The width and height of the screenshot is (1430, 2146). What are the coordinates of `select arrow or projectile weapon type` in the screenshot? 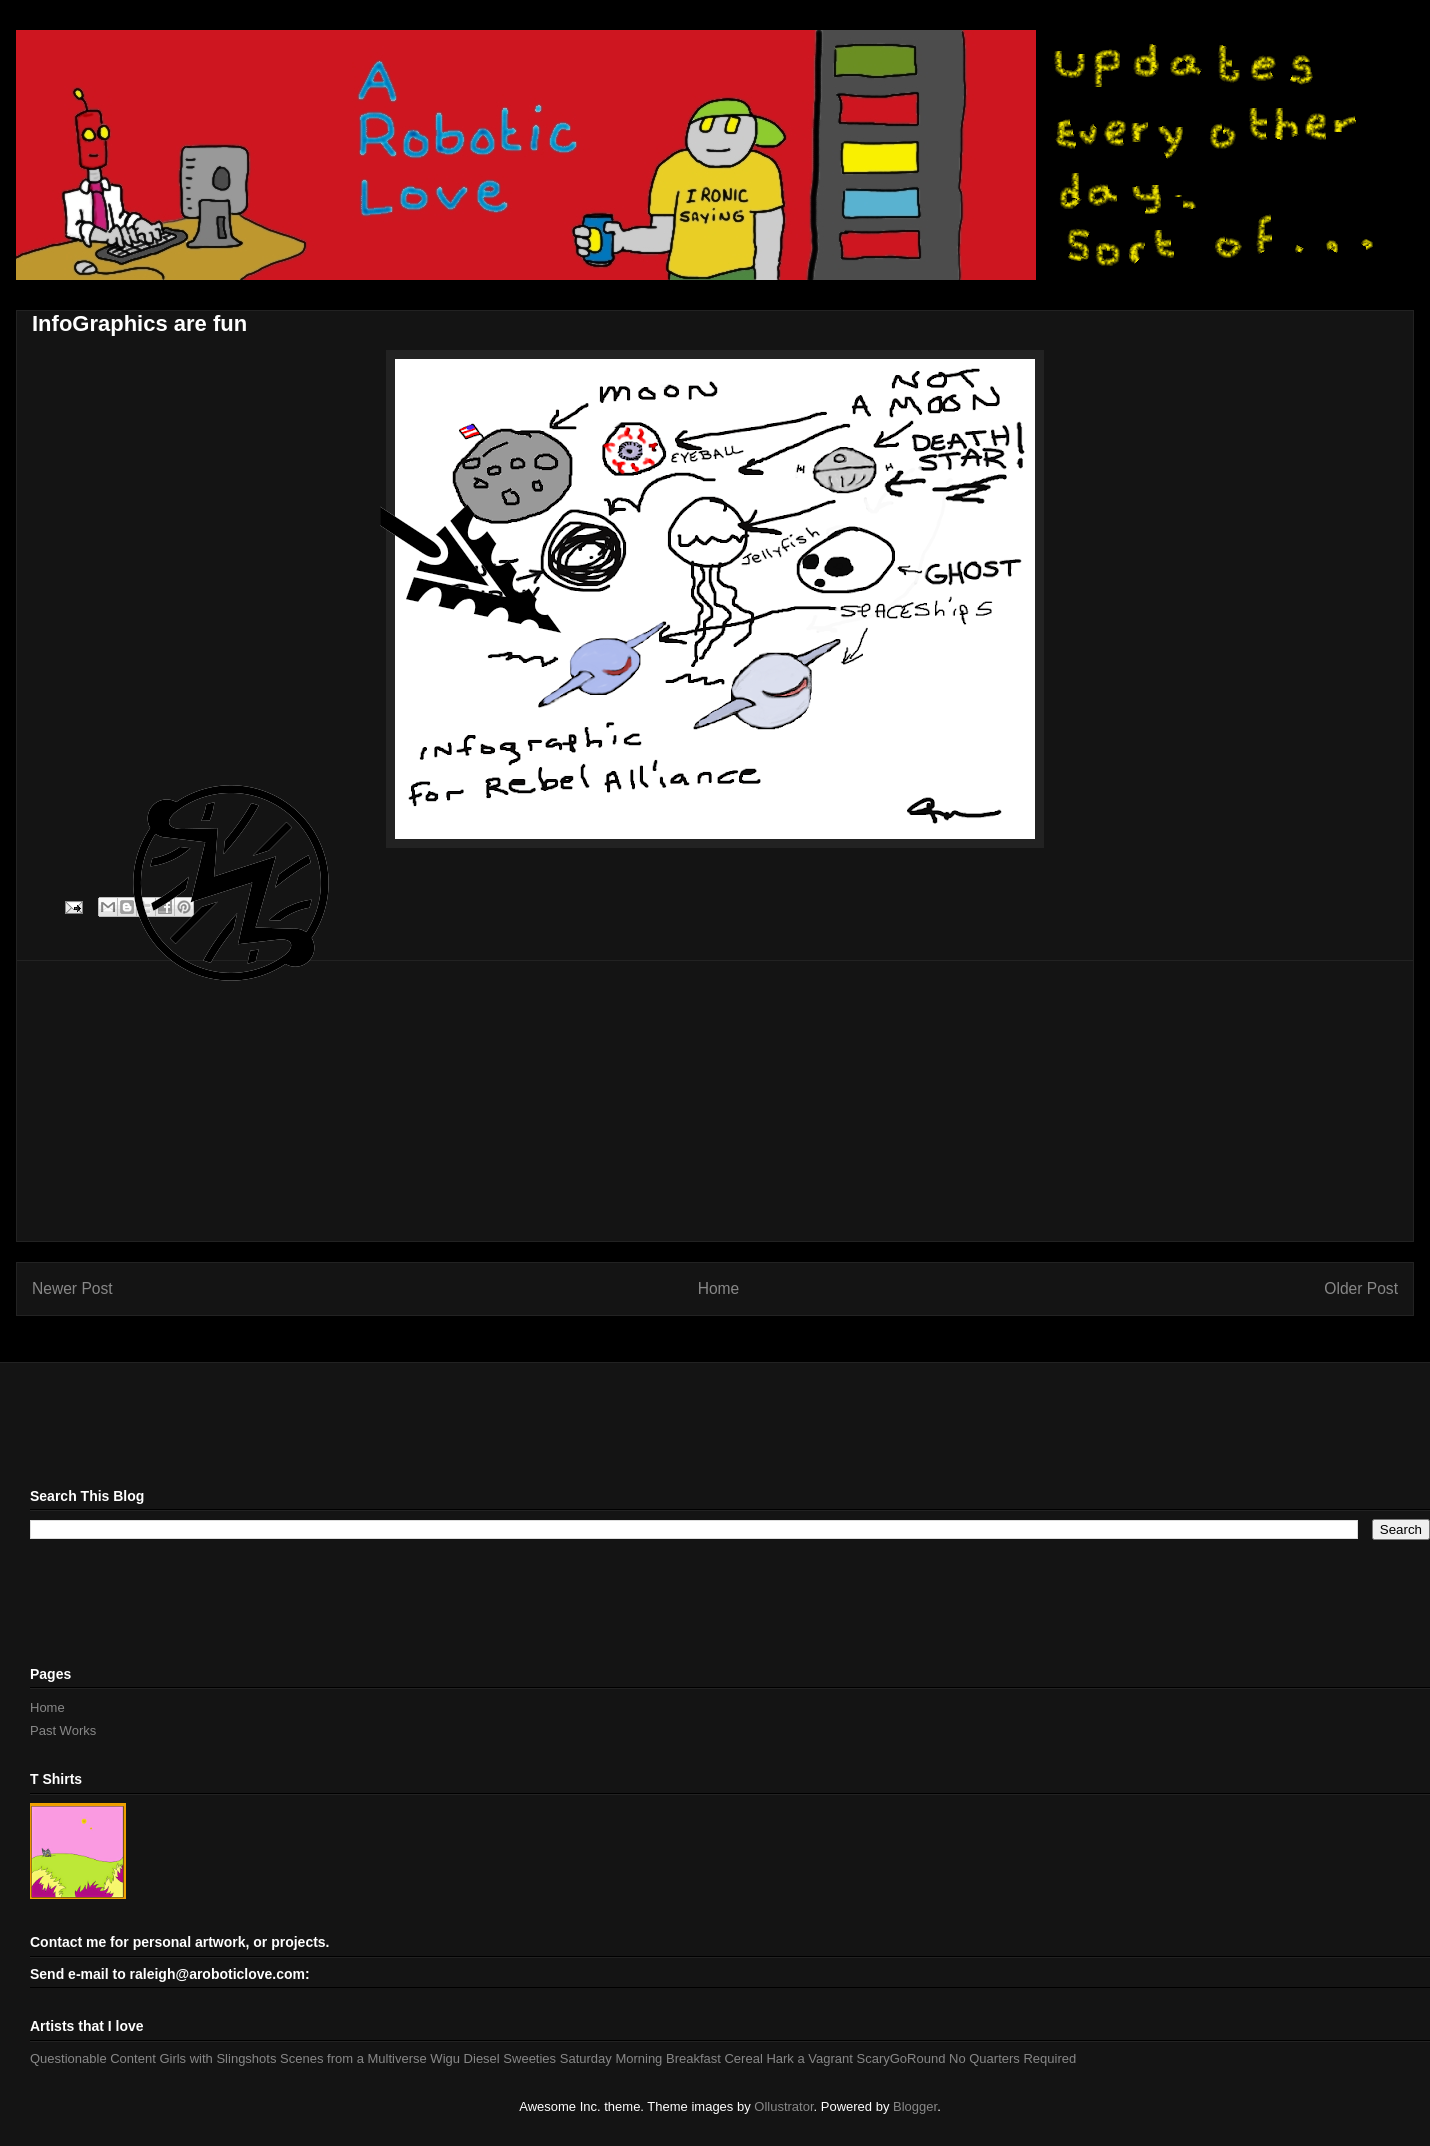 It's located at (471, 567).